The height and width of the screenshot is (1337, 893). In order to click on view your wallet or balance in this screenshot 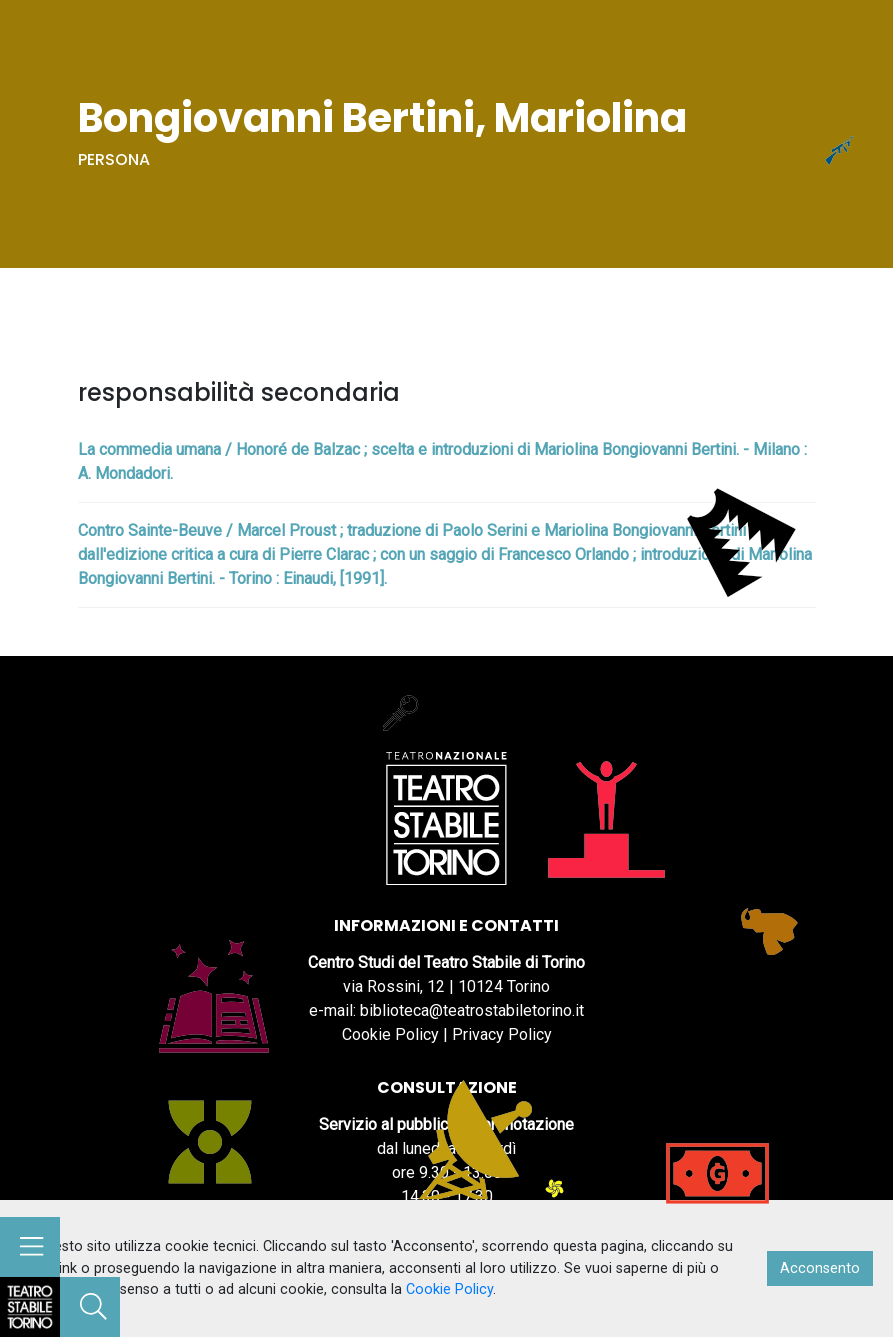, I will do `click(717, 1173)`.